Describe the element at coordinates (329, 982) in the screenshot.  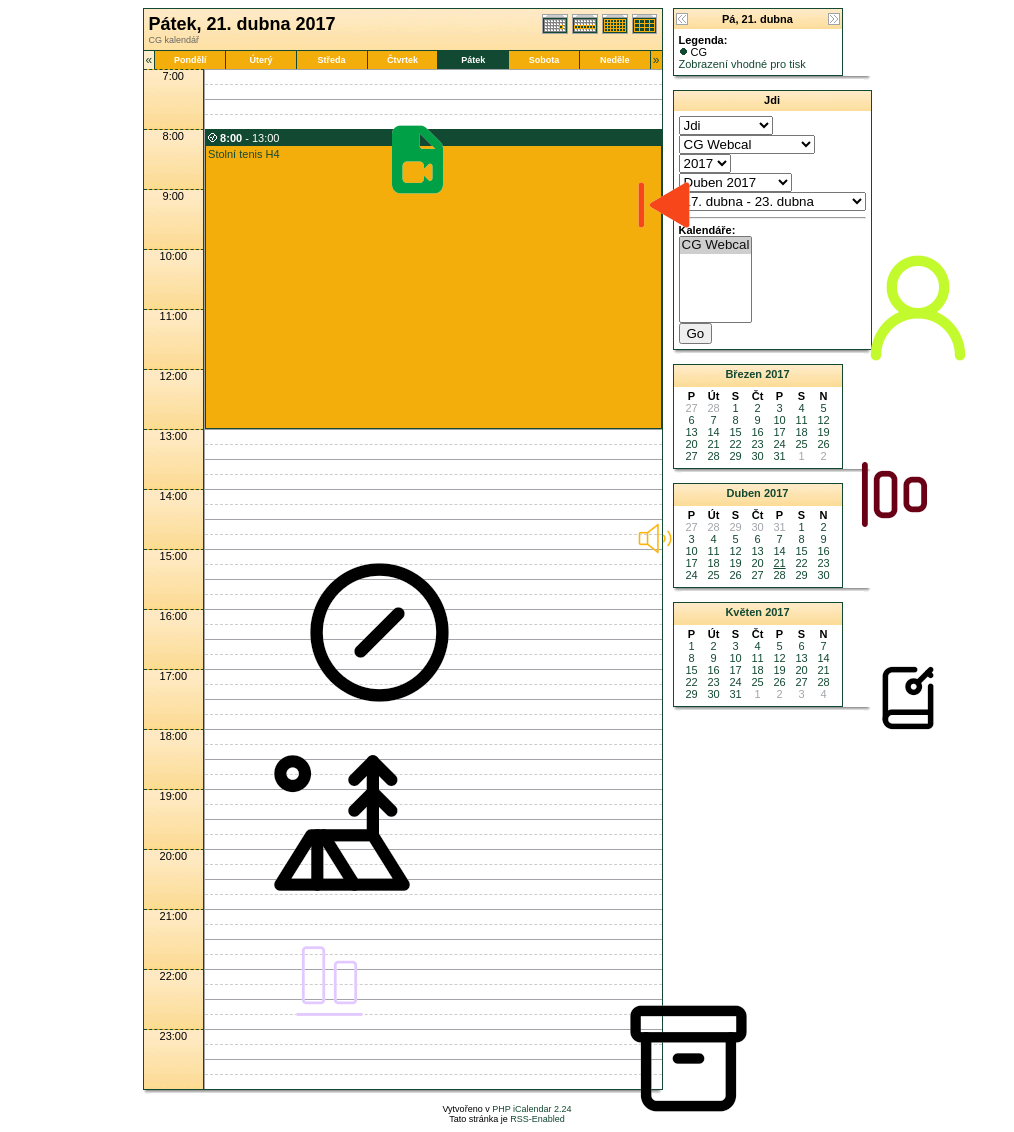
I see `align selected elements to the bottom` at that location.